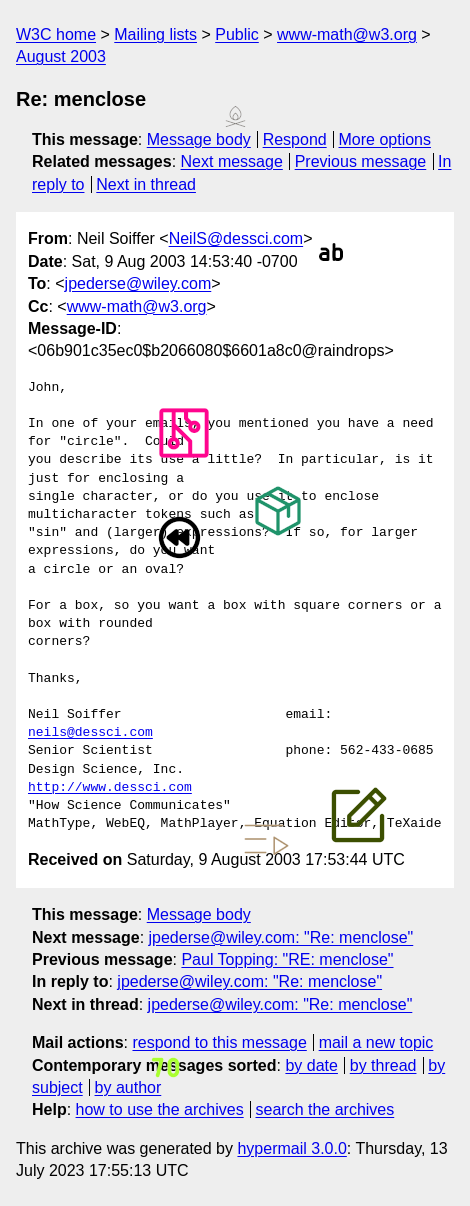  Describe the element at coordinates (358, 816) in the screenshot. I see `compose a new note` at that location.